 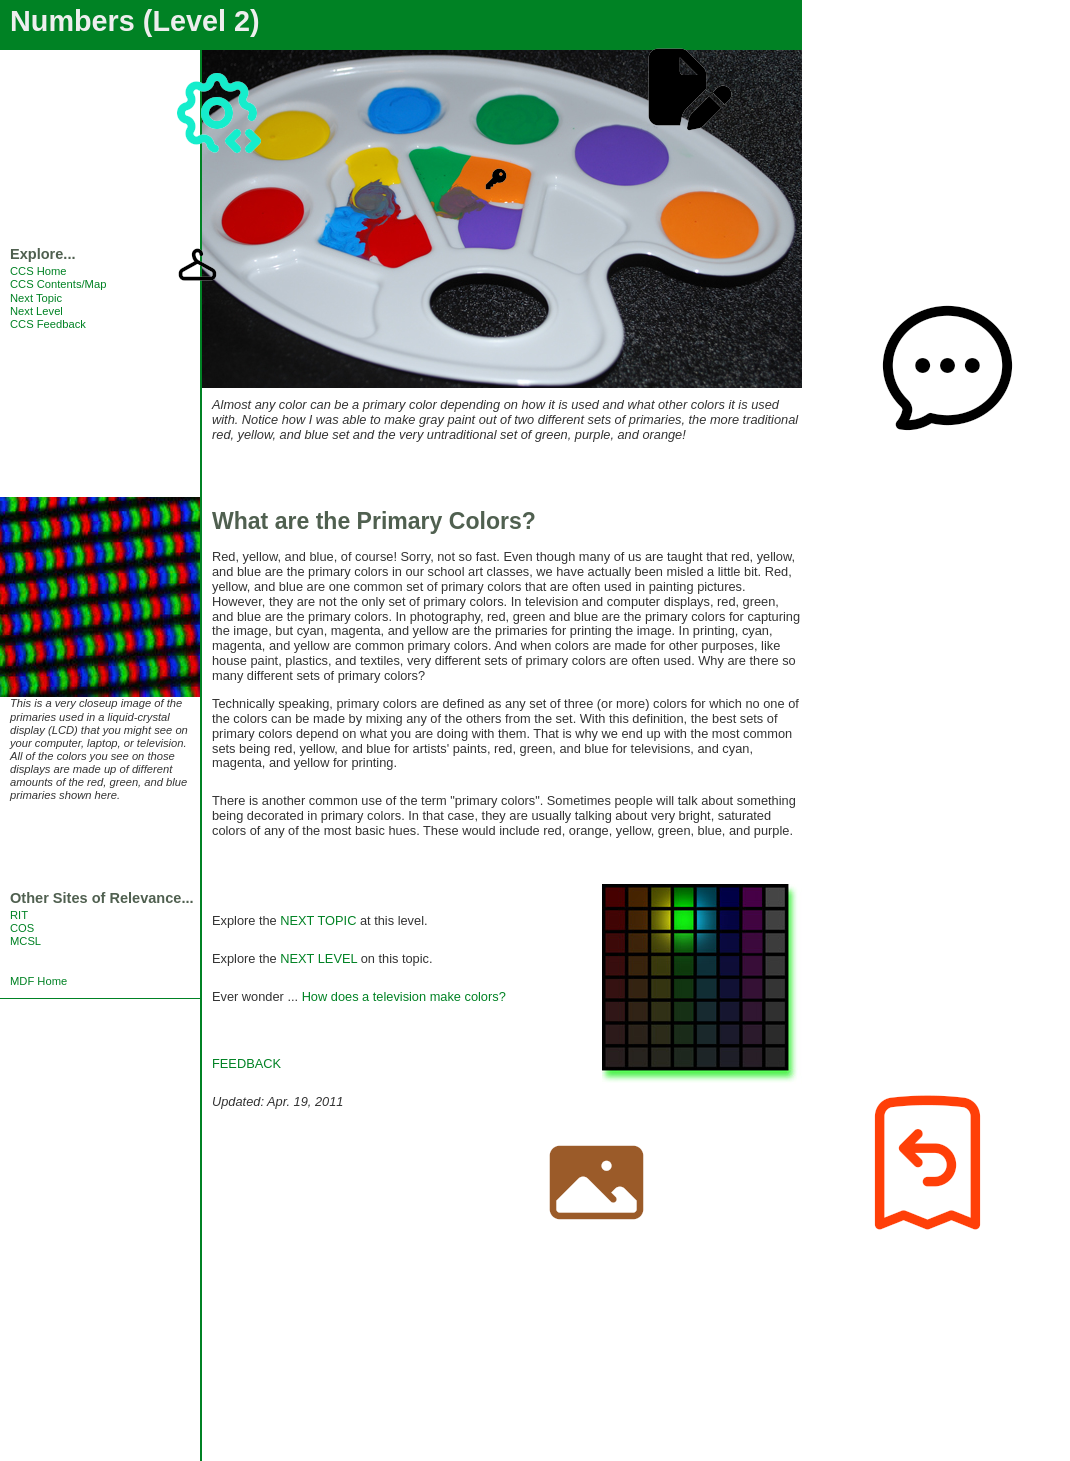 What do you see at coordinates (687, 87) in the screenshot?
I see `edit this document` at bounding box center [687, 87].